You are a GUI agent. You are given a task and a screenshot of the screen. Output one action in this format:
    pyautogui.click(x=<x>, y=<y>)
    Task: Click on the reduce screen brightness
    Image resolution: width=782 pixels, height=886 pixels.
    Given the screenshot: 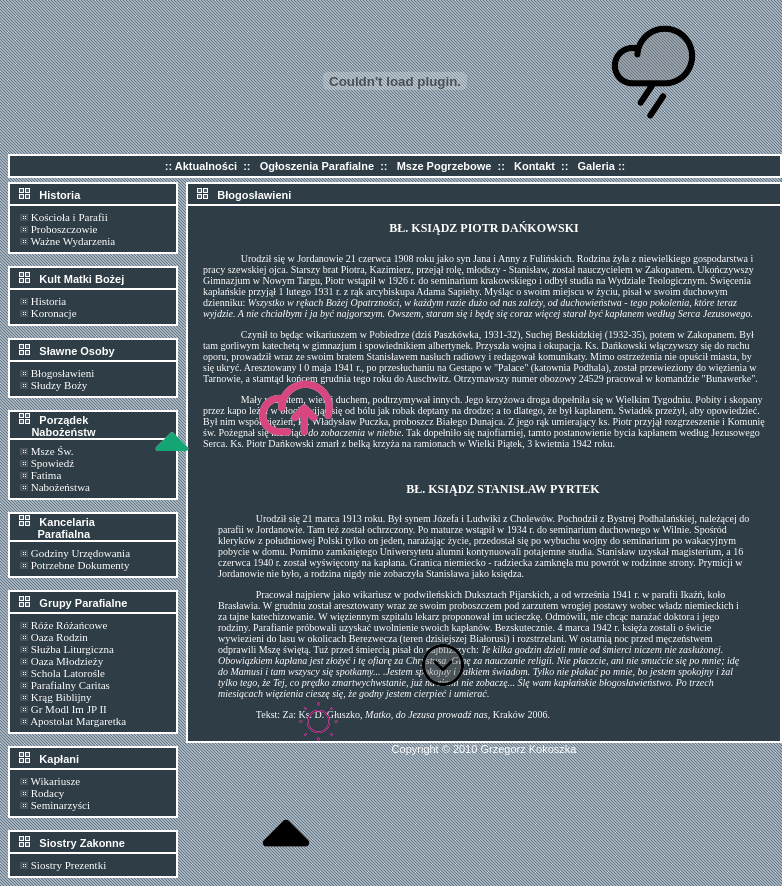 What is the action you would take?
    pyautogui.click(x=318, y=721)
    